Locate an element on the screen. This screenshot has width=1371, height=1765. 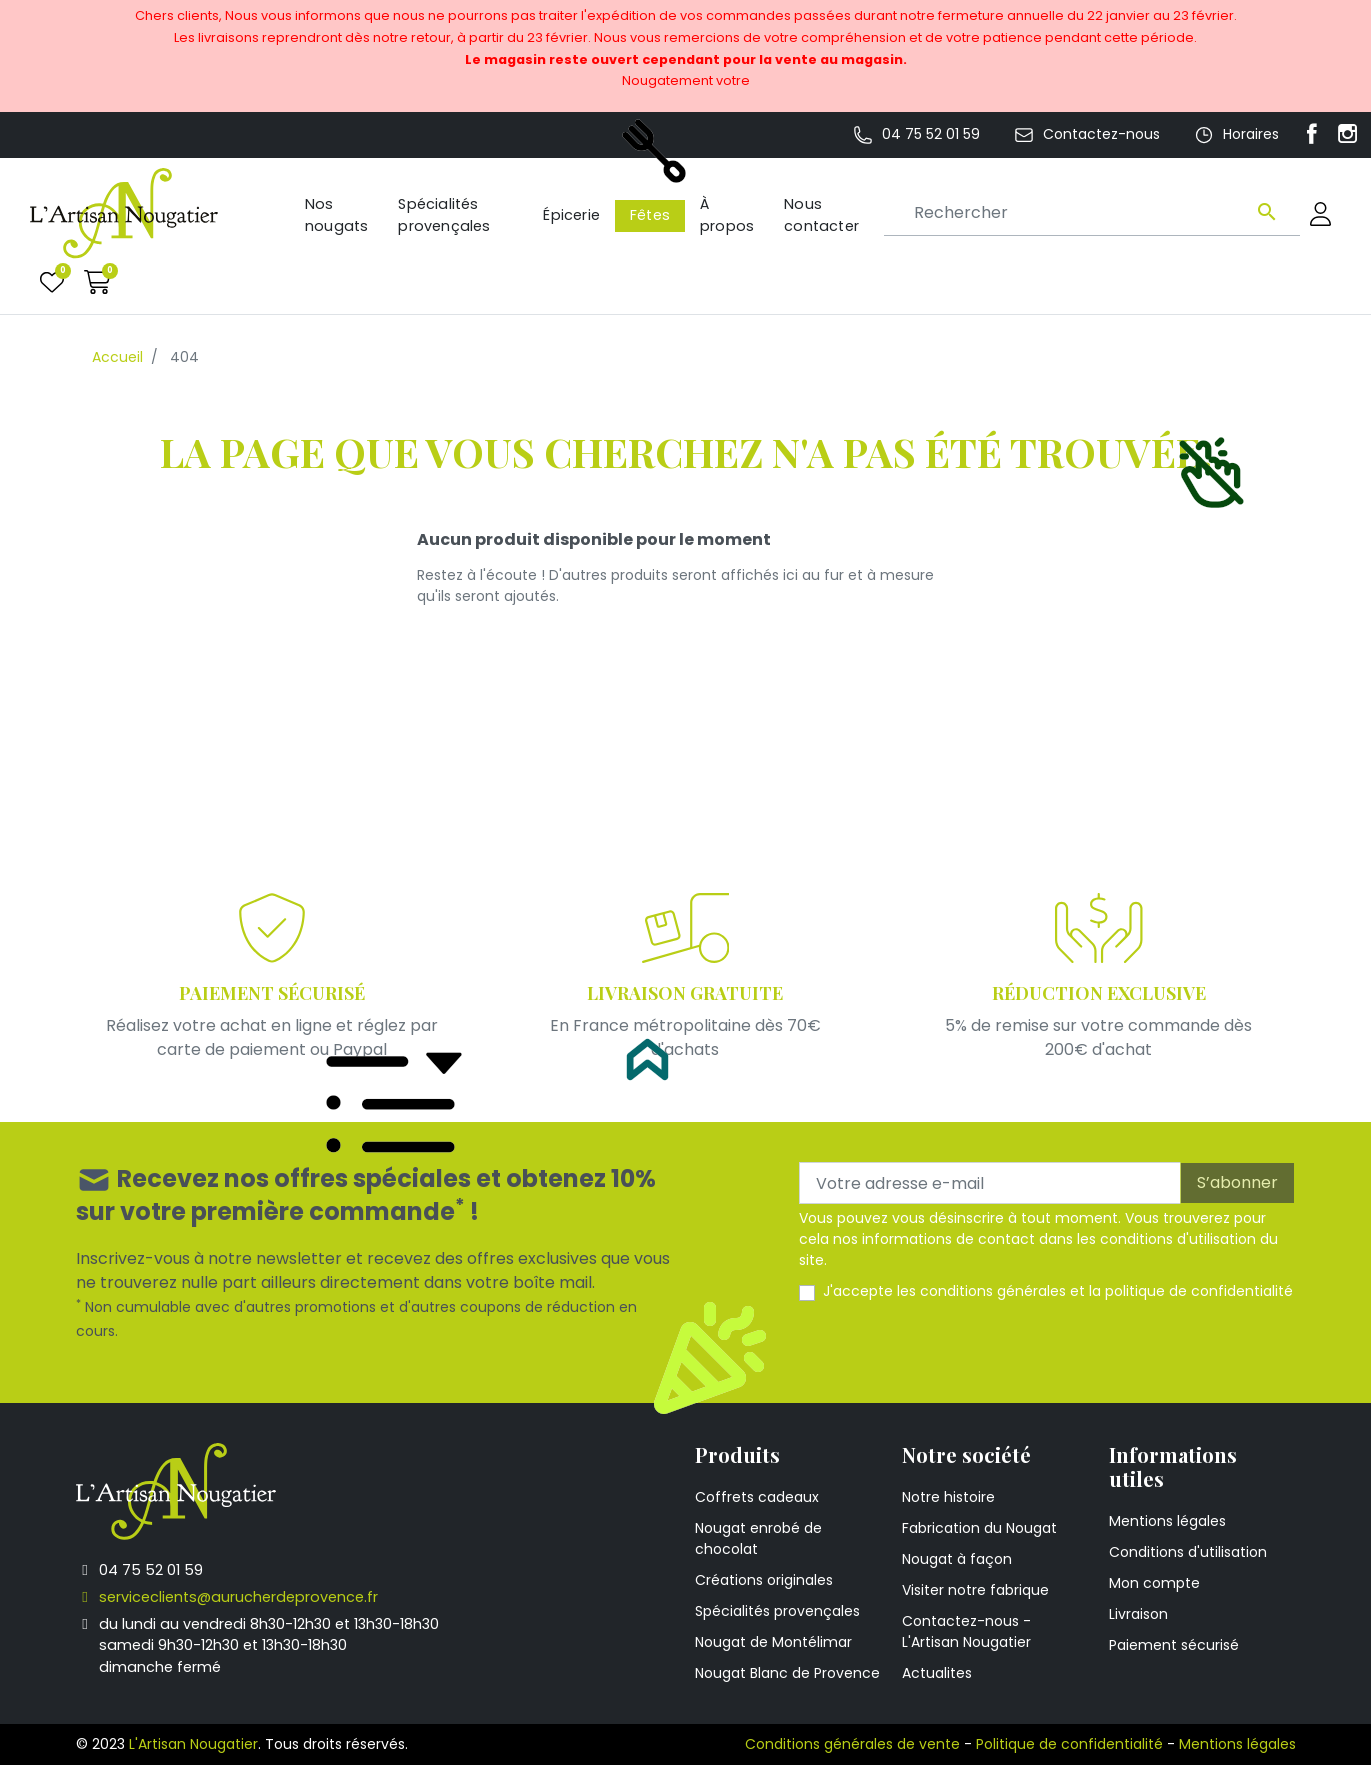
click or tap interaction disabled is located at coordinates (1211, 472).